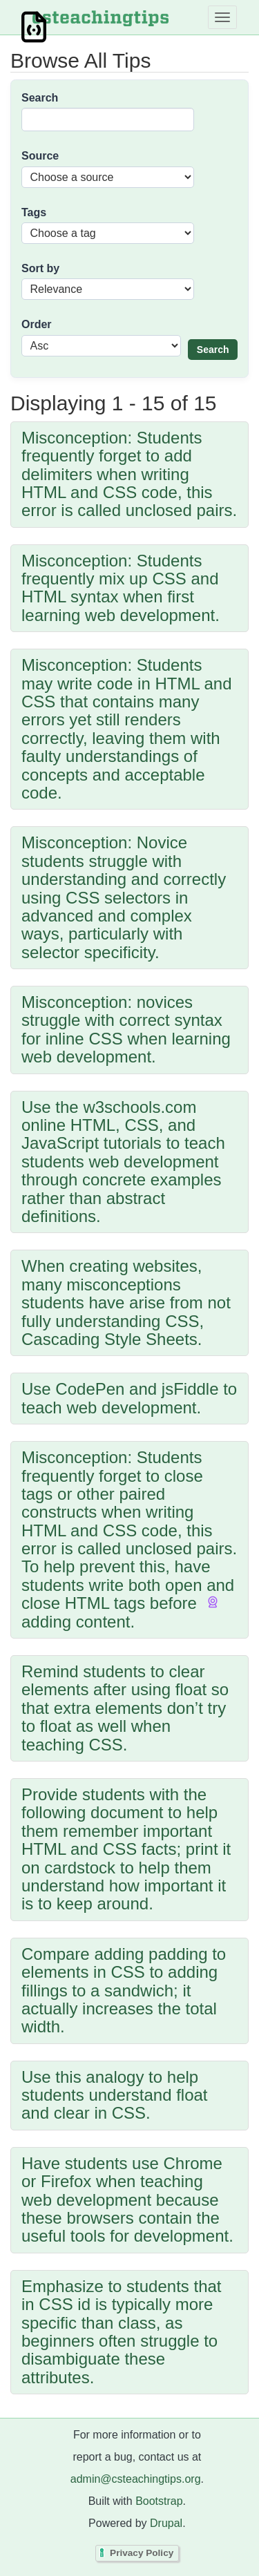 The image size is (259, 2576). I want to click on access a file with wireless or signal data, so click(34, 27).